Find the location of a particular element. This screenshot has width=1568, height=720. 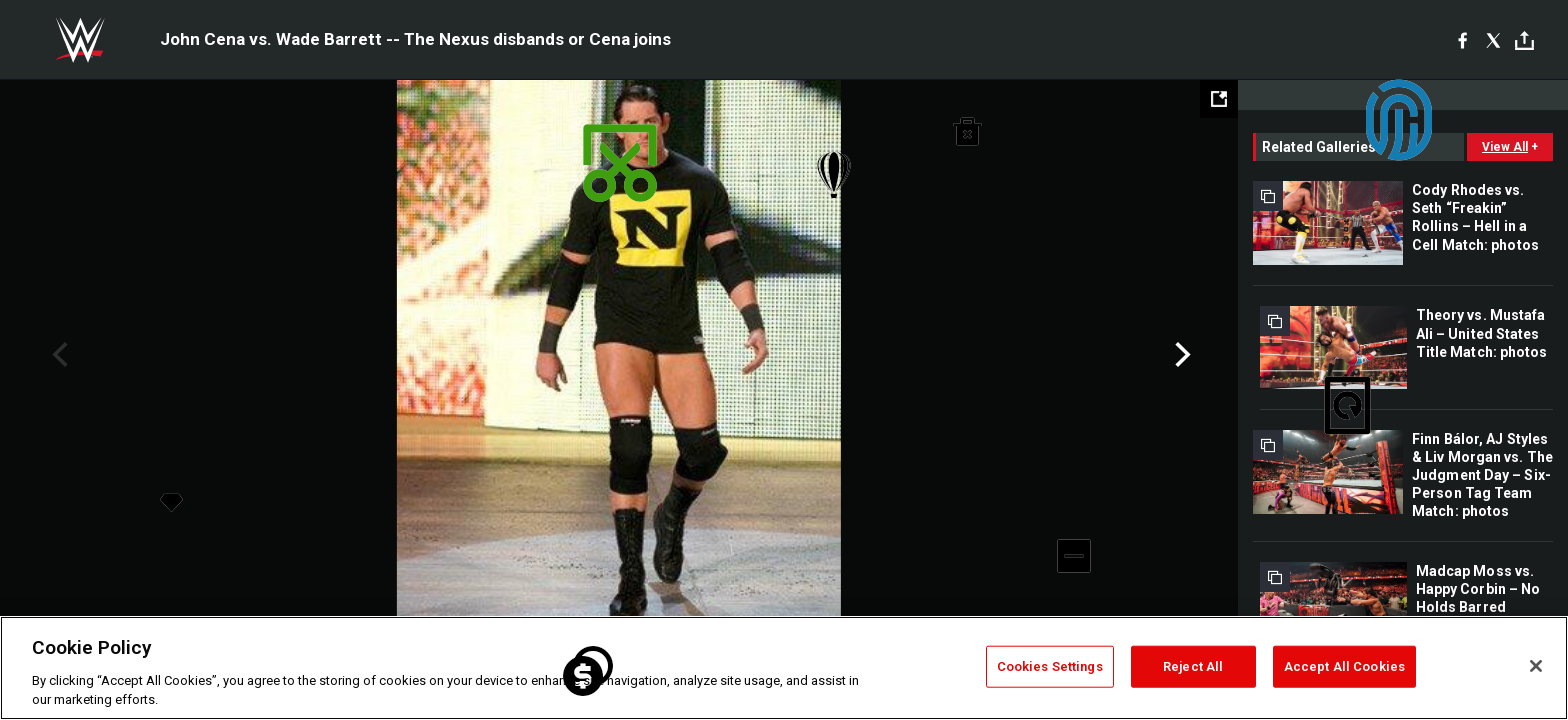

enable fingerprint authentication is located at coordinates (1399, 120).